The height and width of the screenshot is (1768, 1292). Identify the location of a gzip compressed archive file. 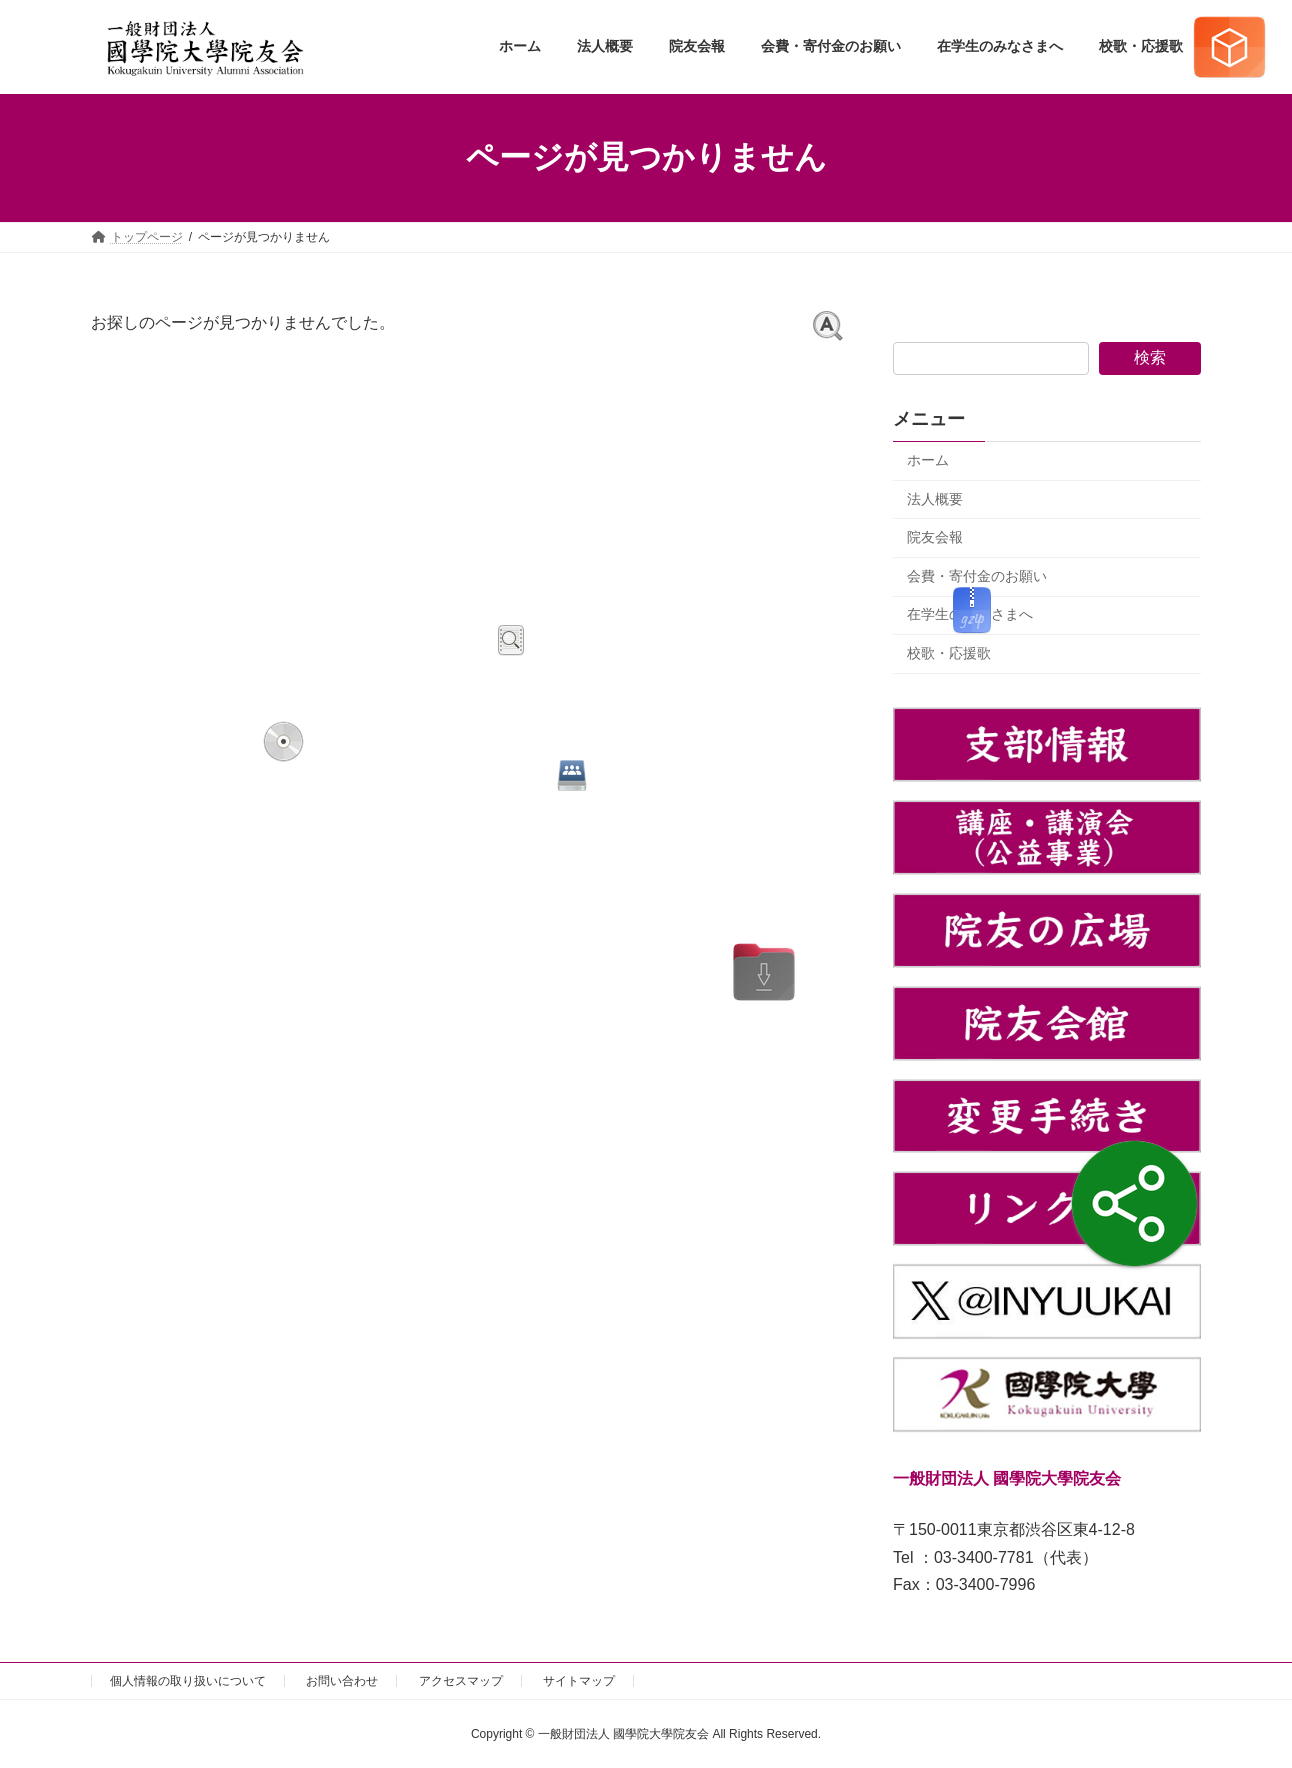
(972, 610).